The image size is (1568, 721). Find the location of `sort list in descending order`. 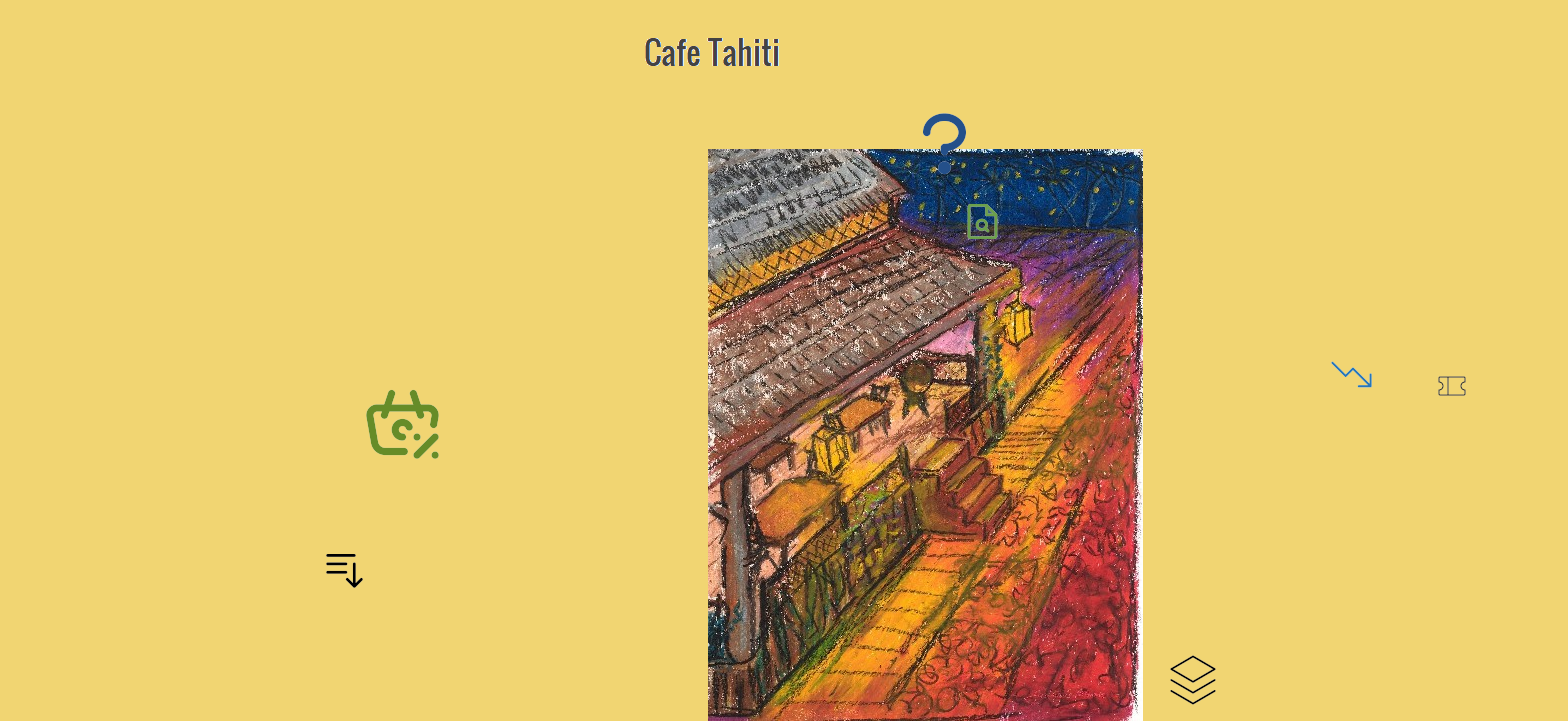

sort list in descending order is located at coordinates (344, 569).